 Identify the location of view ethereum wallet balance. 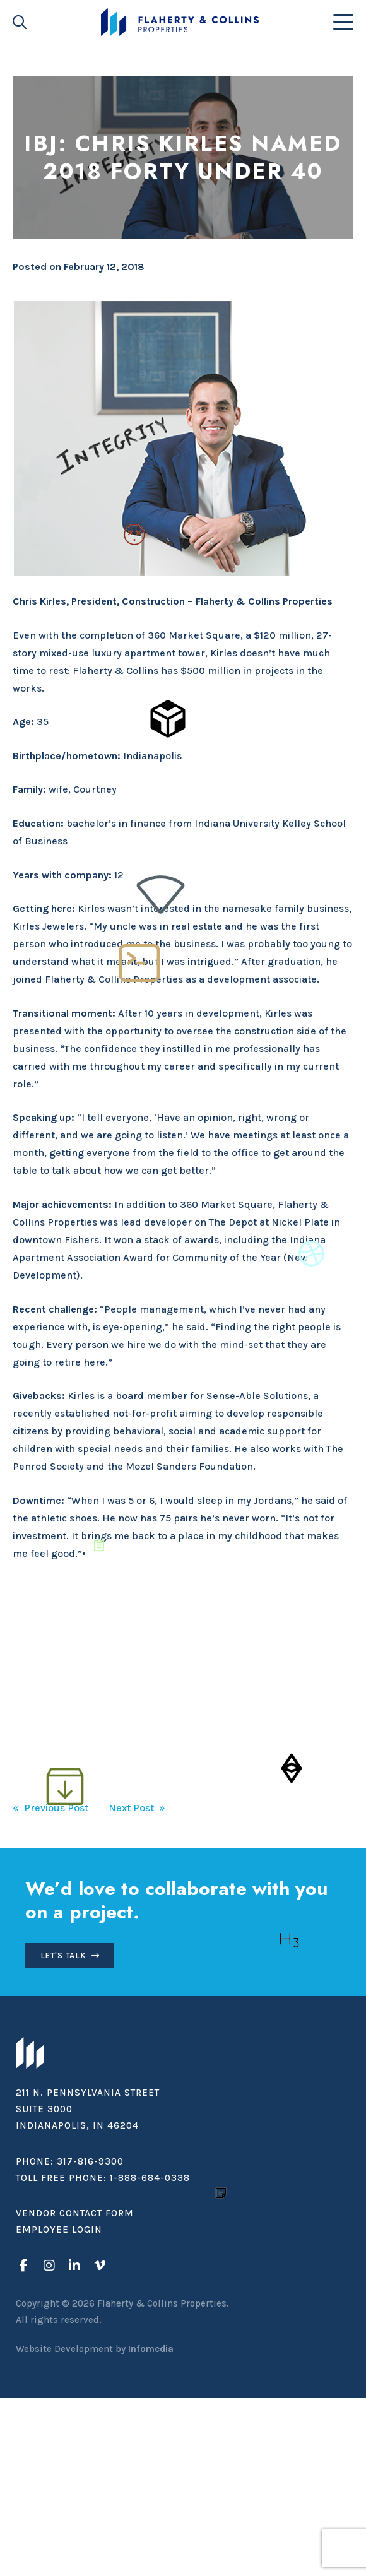
(292, 1768).